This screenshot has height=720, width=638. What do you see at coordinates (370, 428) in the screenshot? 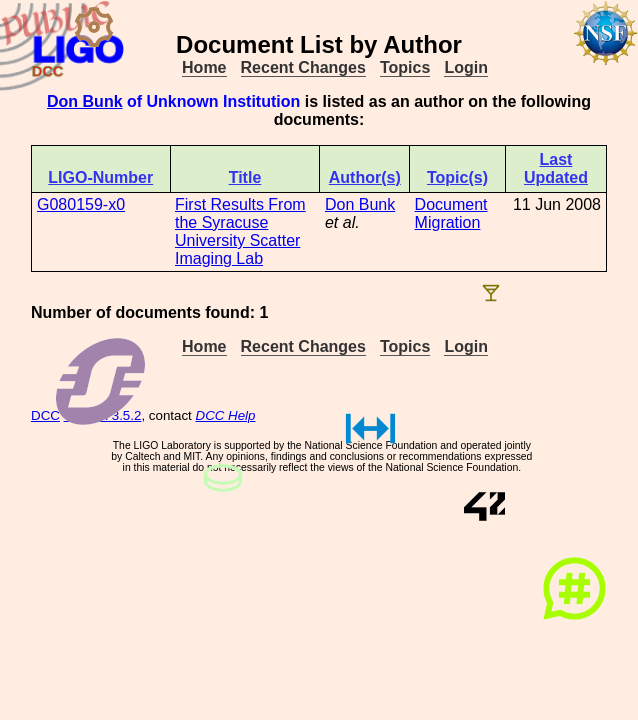
I see `expand content to full width` at bounding box center [370, 428].